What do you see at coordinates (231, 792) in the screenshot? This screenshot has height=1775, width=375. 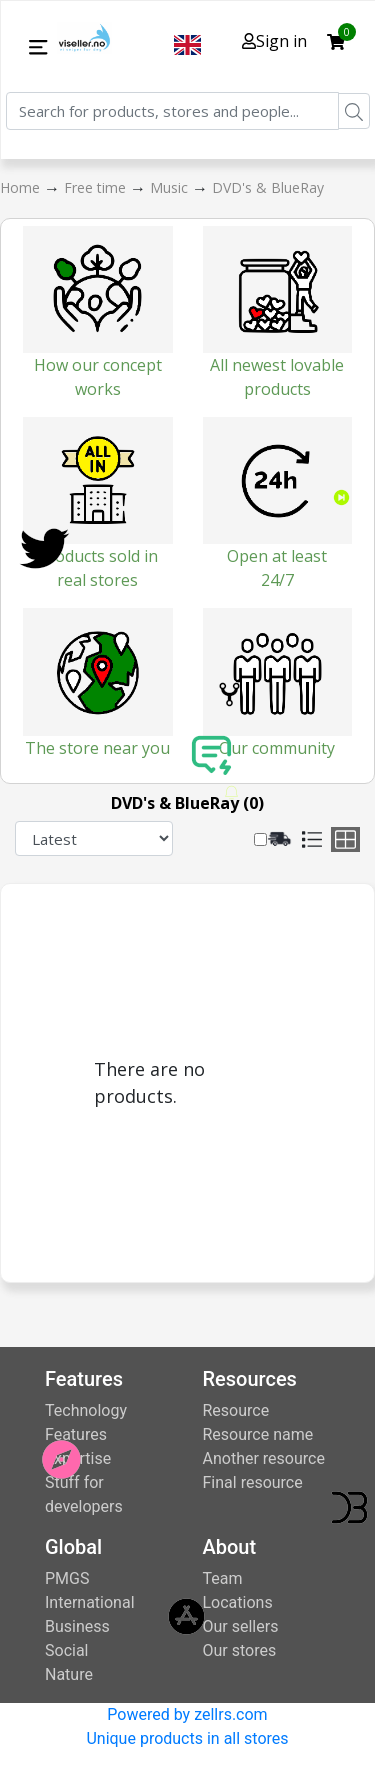 I see `view notifications` at bounding box center [231, 792].